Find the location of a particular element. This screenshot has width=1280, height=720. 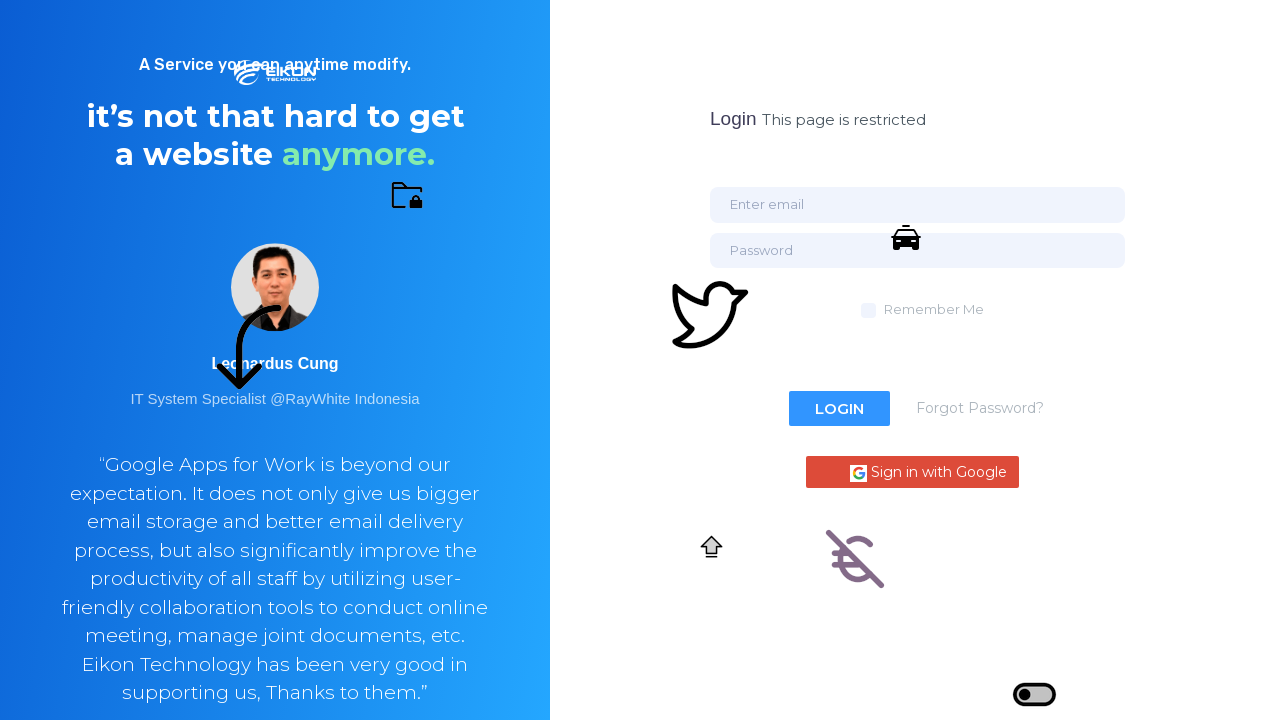

access a password-protected folder is located at coordinates (407, 195).